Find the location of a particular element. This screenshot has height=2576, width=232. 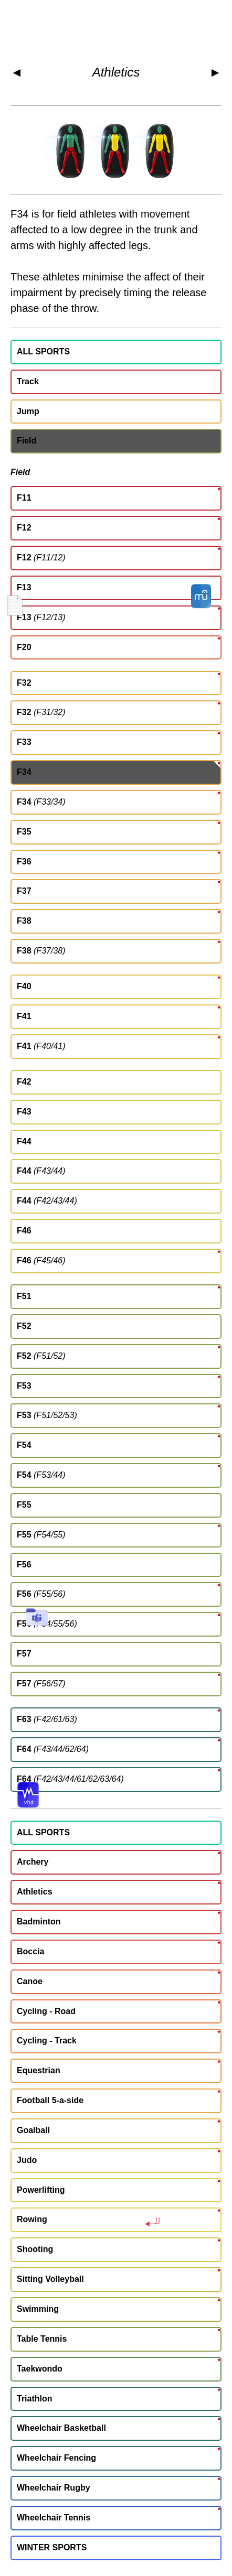

open microsoft teams files folder is located at coordinates (37, 1617).